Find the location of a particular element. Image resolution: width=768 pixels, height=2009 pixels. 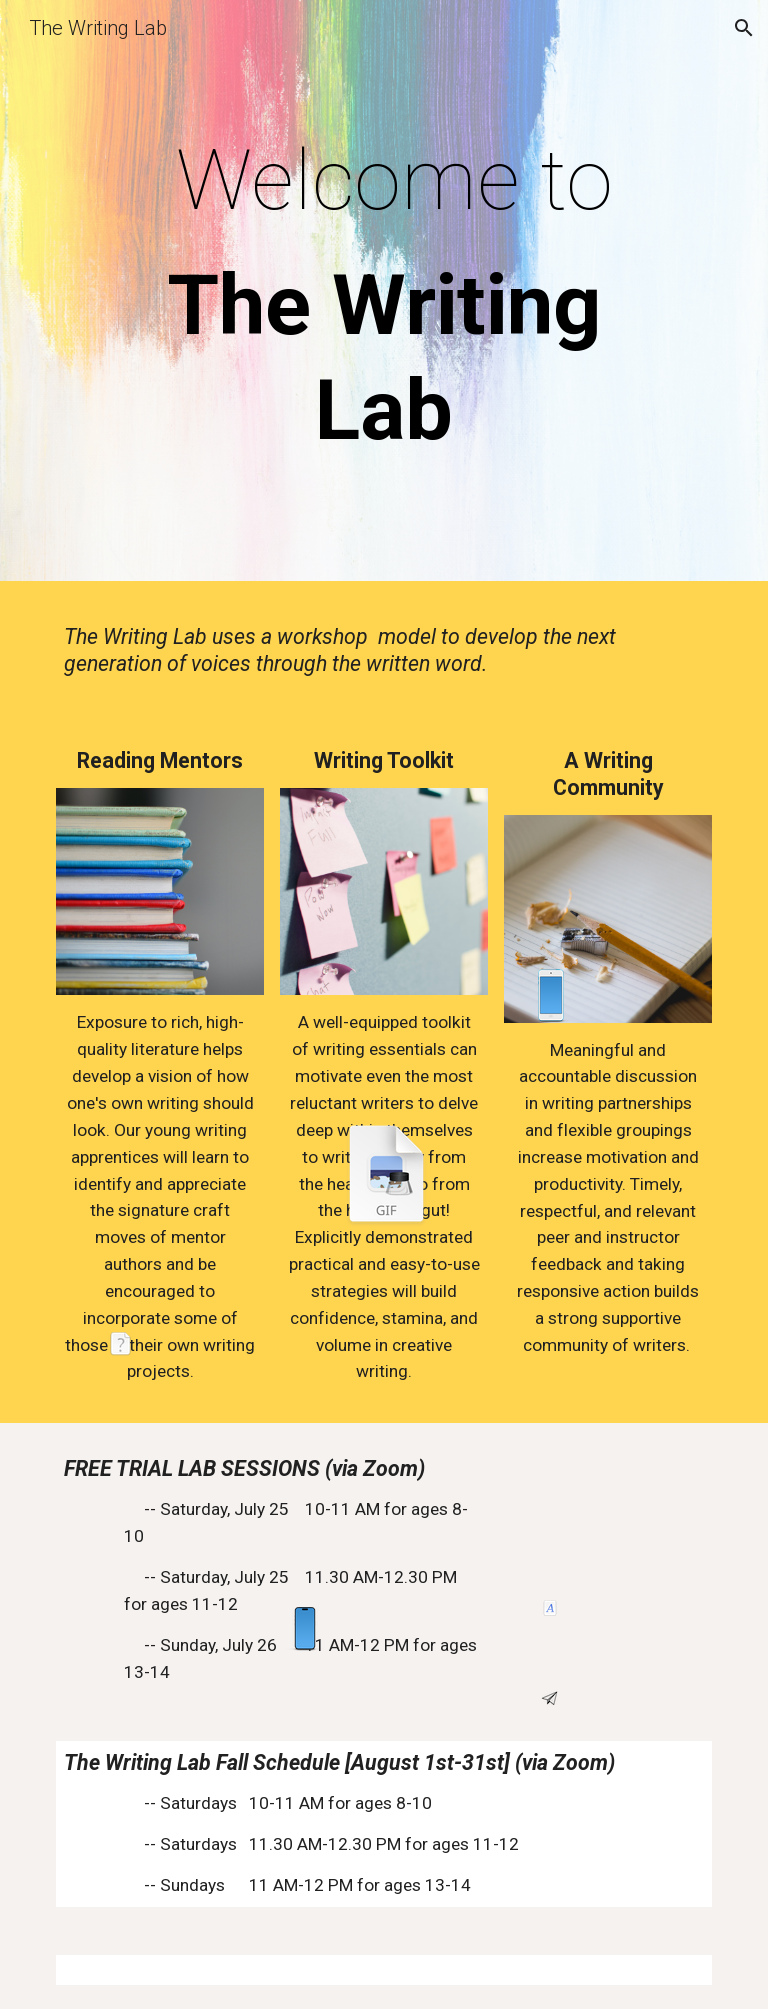

iPod Touch device connected is located at coordinates (551, 996).